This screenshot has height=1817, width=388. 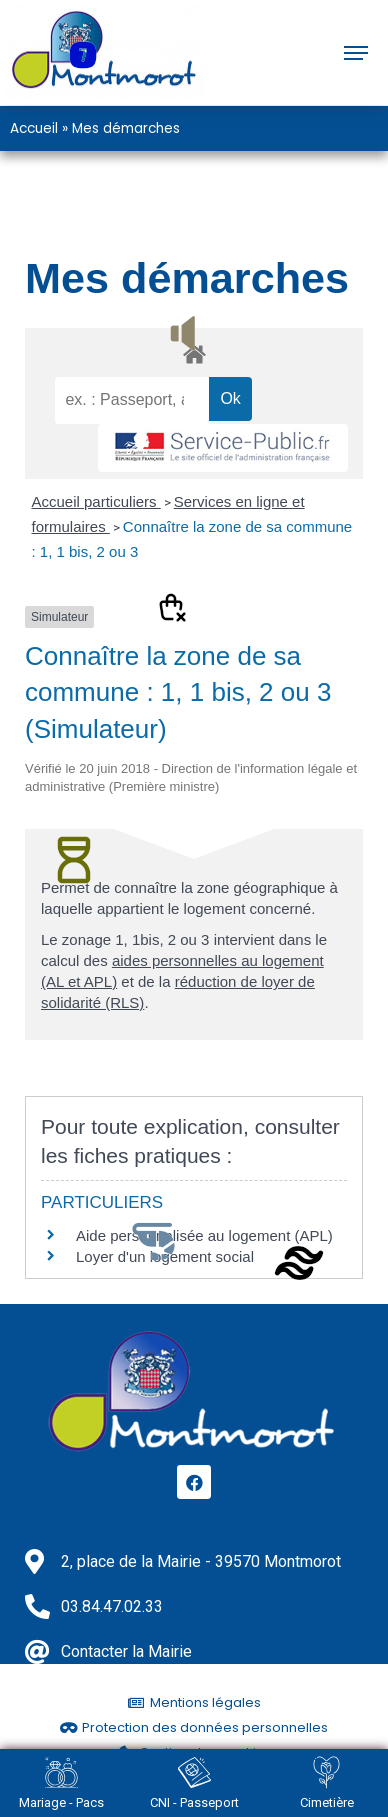 I want to click on indicates item number 7 in a list or sequence, so click(x=83, y=55).